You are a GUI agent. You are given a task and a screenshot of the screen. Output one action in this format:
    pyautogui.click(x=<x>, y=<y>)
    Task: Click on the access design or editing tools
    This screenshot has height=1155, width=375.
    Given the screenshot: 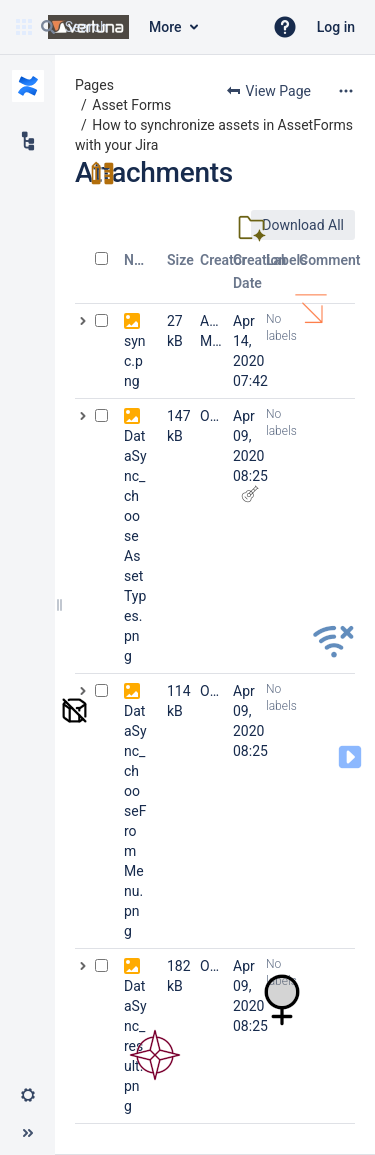 What is the action you would take?
    pyautogui.click(x=102, y=173)
    